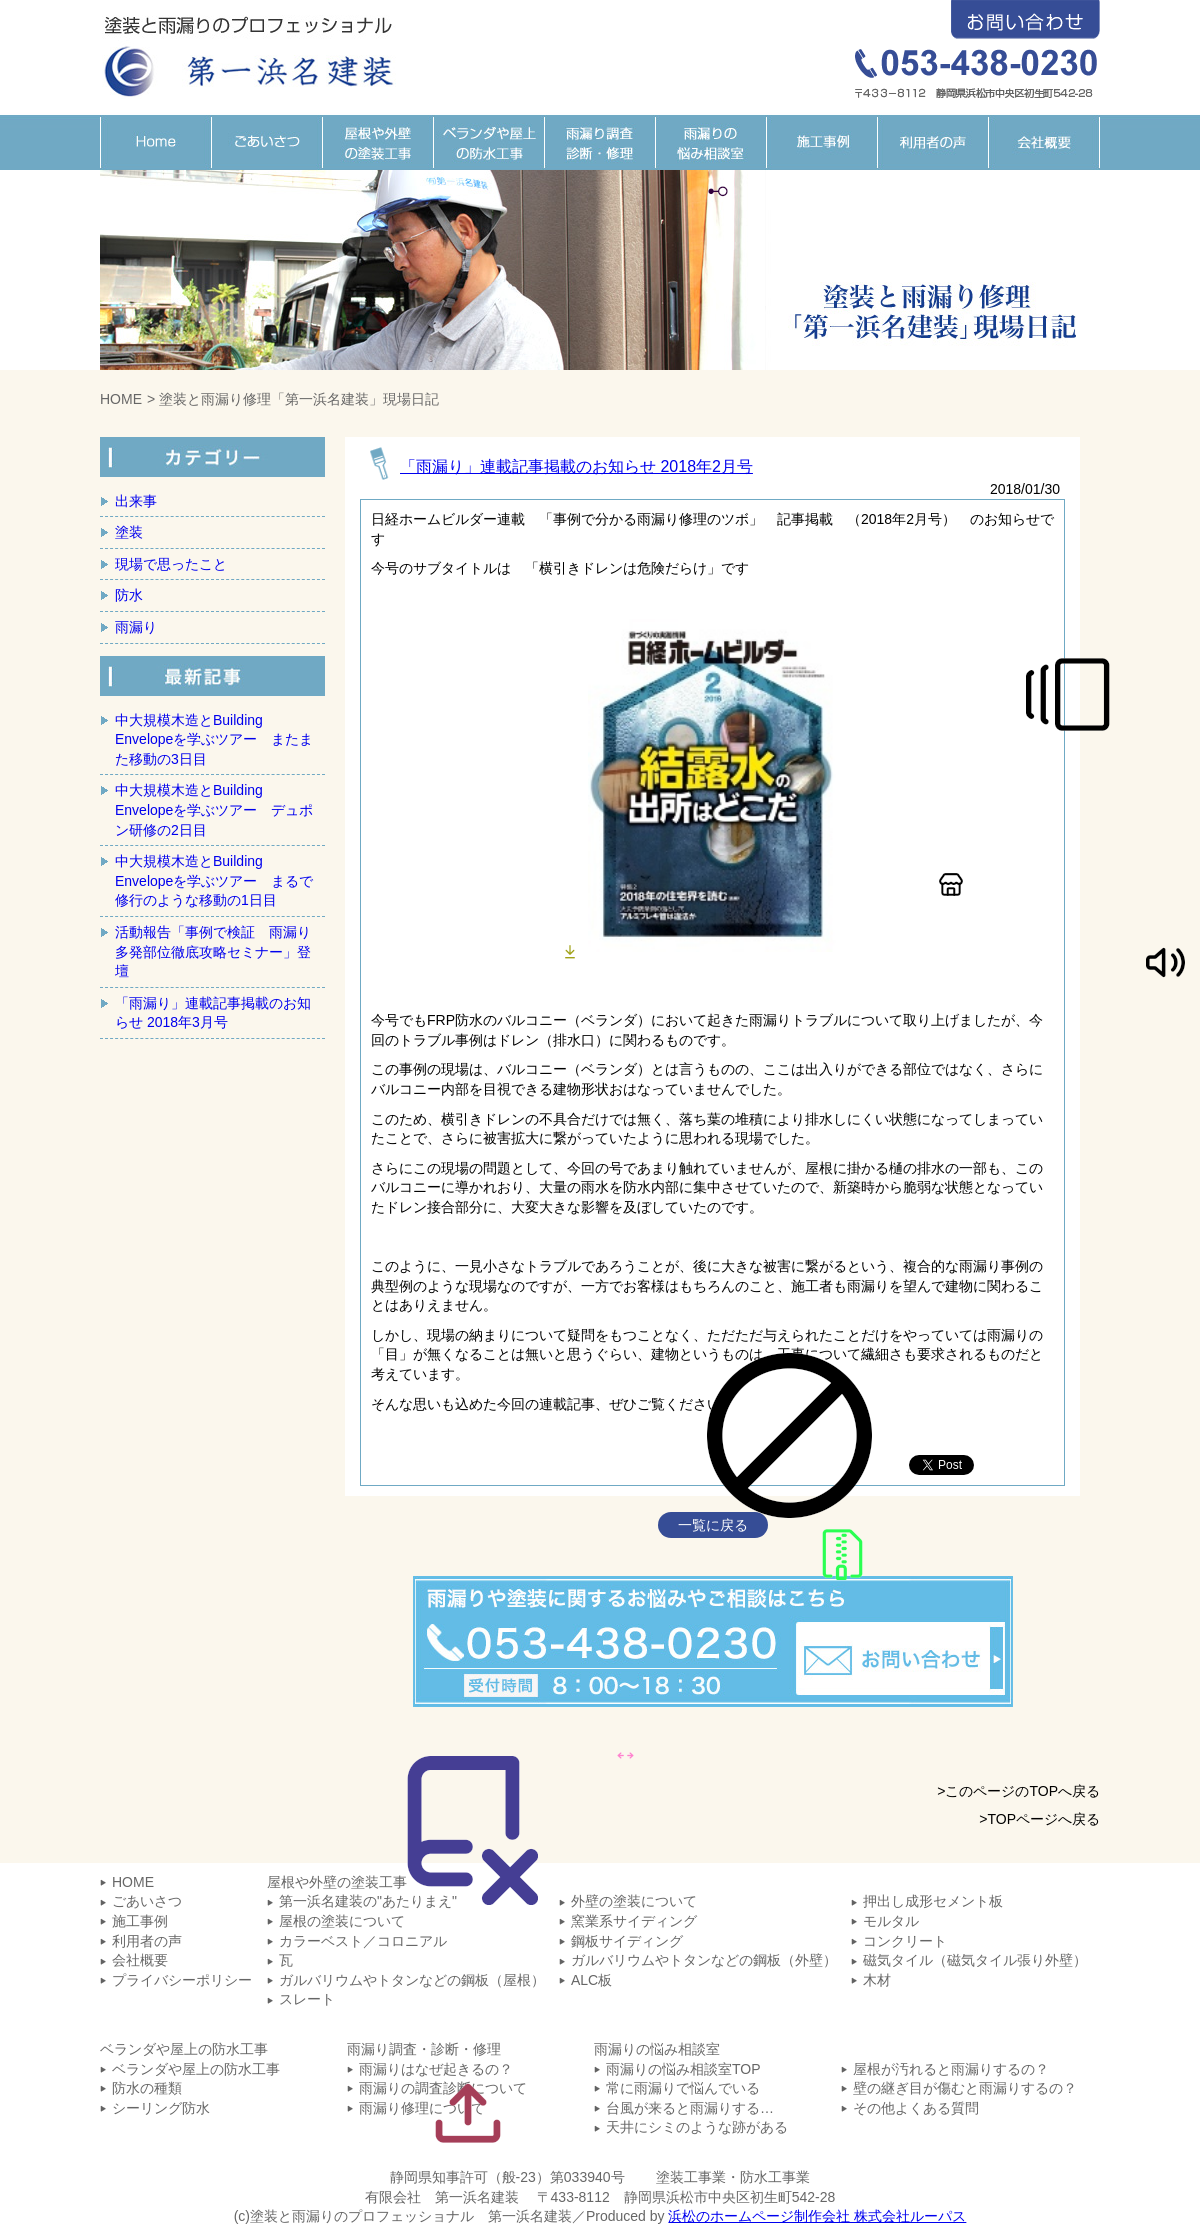  I want to click on view interface or class definitions, so click(718, 192).